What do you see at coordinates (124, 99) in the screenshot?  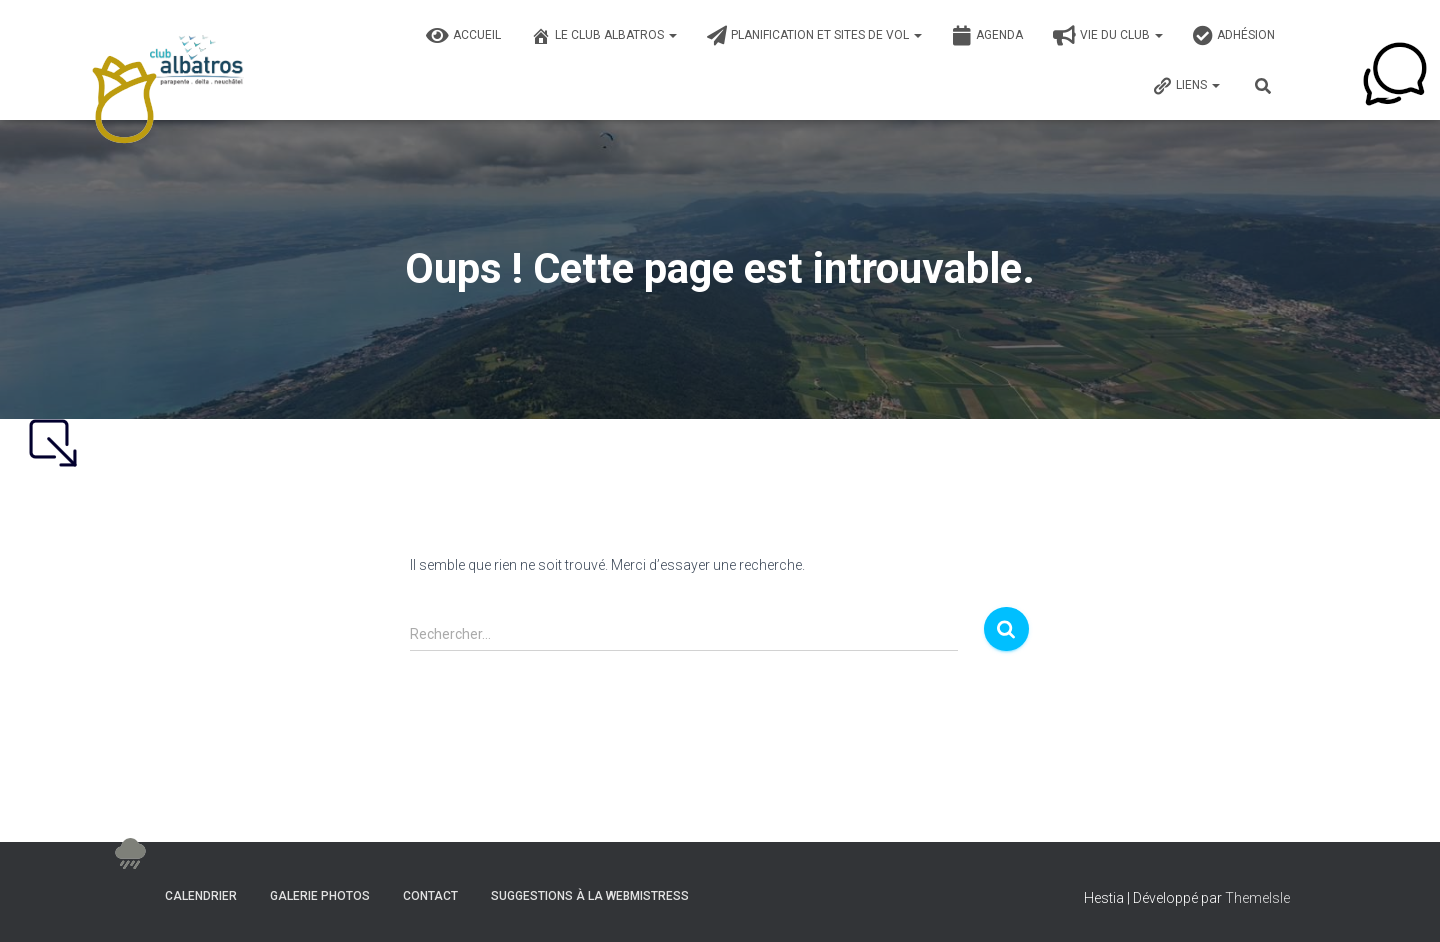 I see `add to favorites or wishlist` at bounding box center [124, 99].